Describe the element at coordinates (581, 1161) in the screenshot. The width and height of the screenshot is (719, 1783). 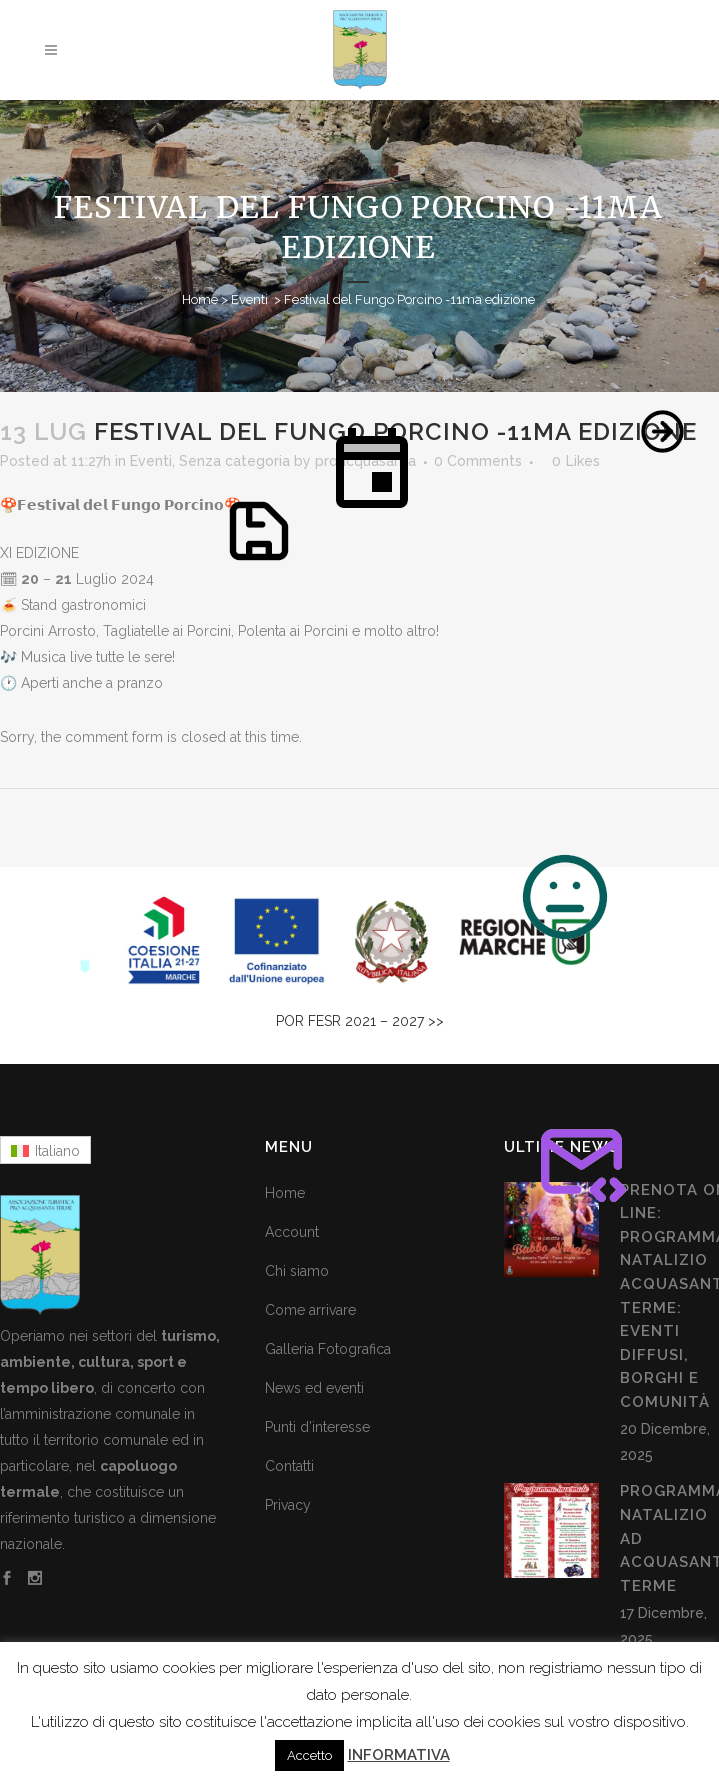
I see `access email developer settings` at that location.